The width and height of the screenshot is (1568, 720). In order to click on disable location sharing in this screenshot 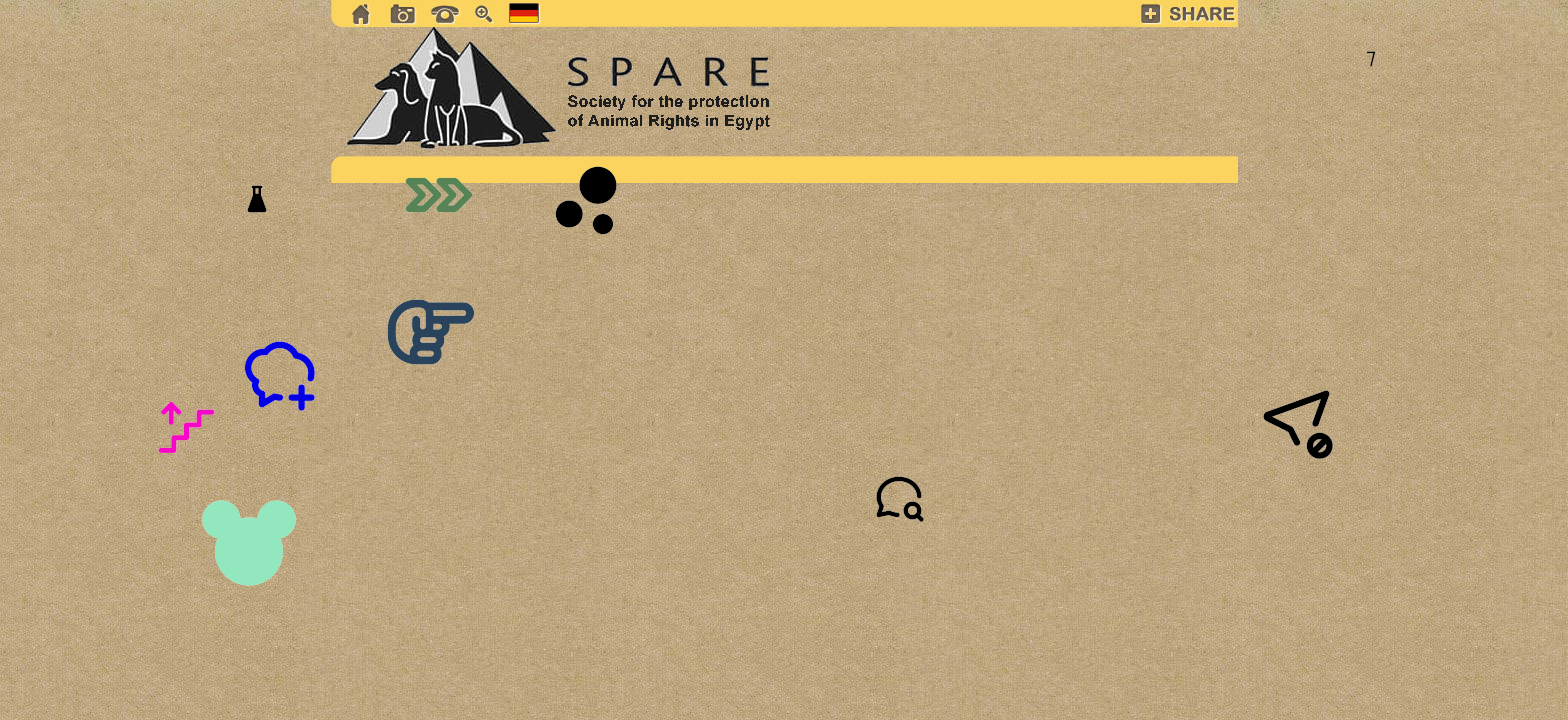, I will do `click(1297, 423)`.